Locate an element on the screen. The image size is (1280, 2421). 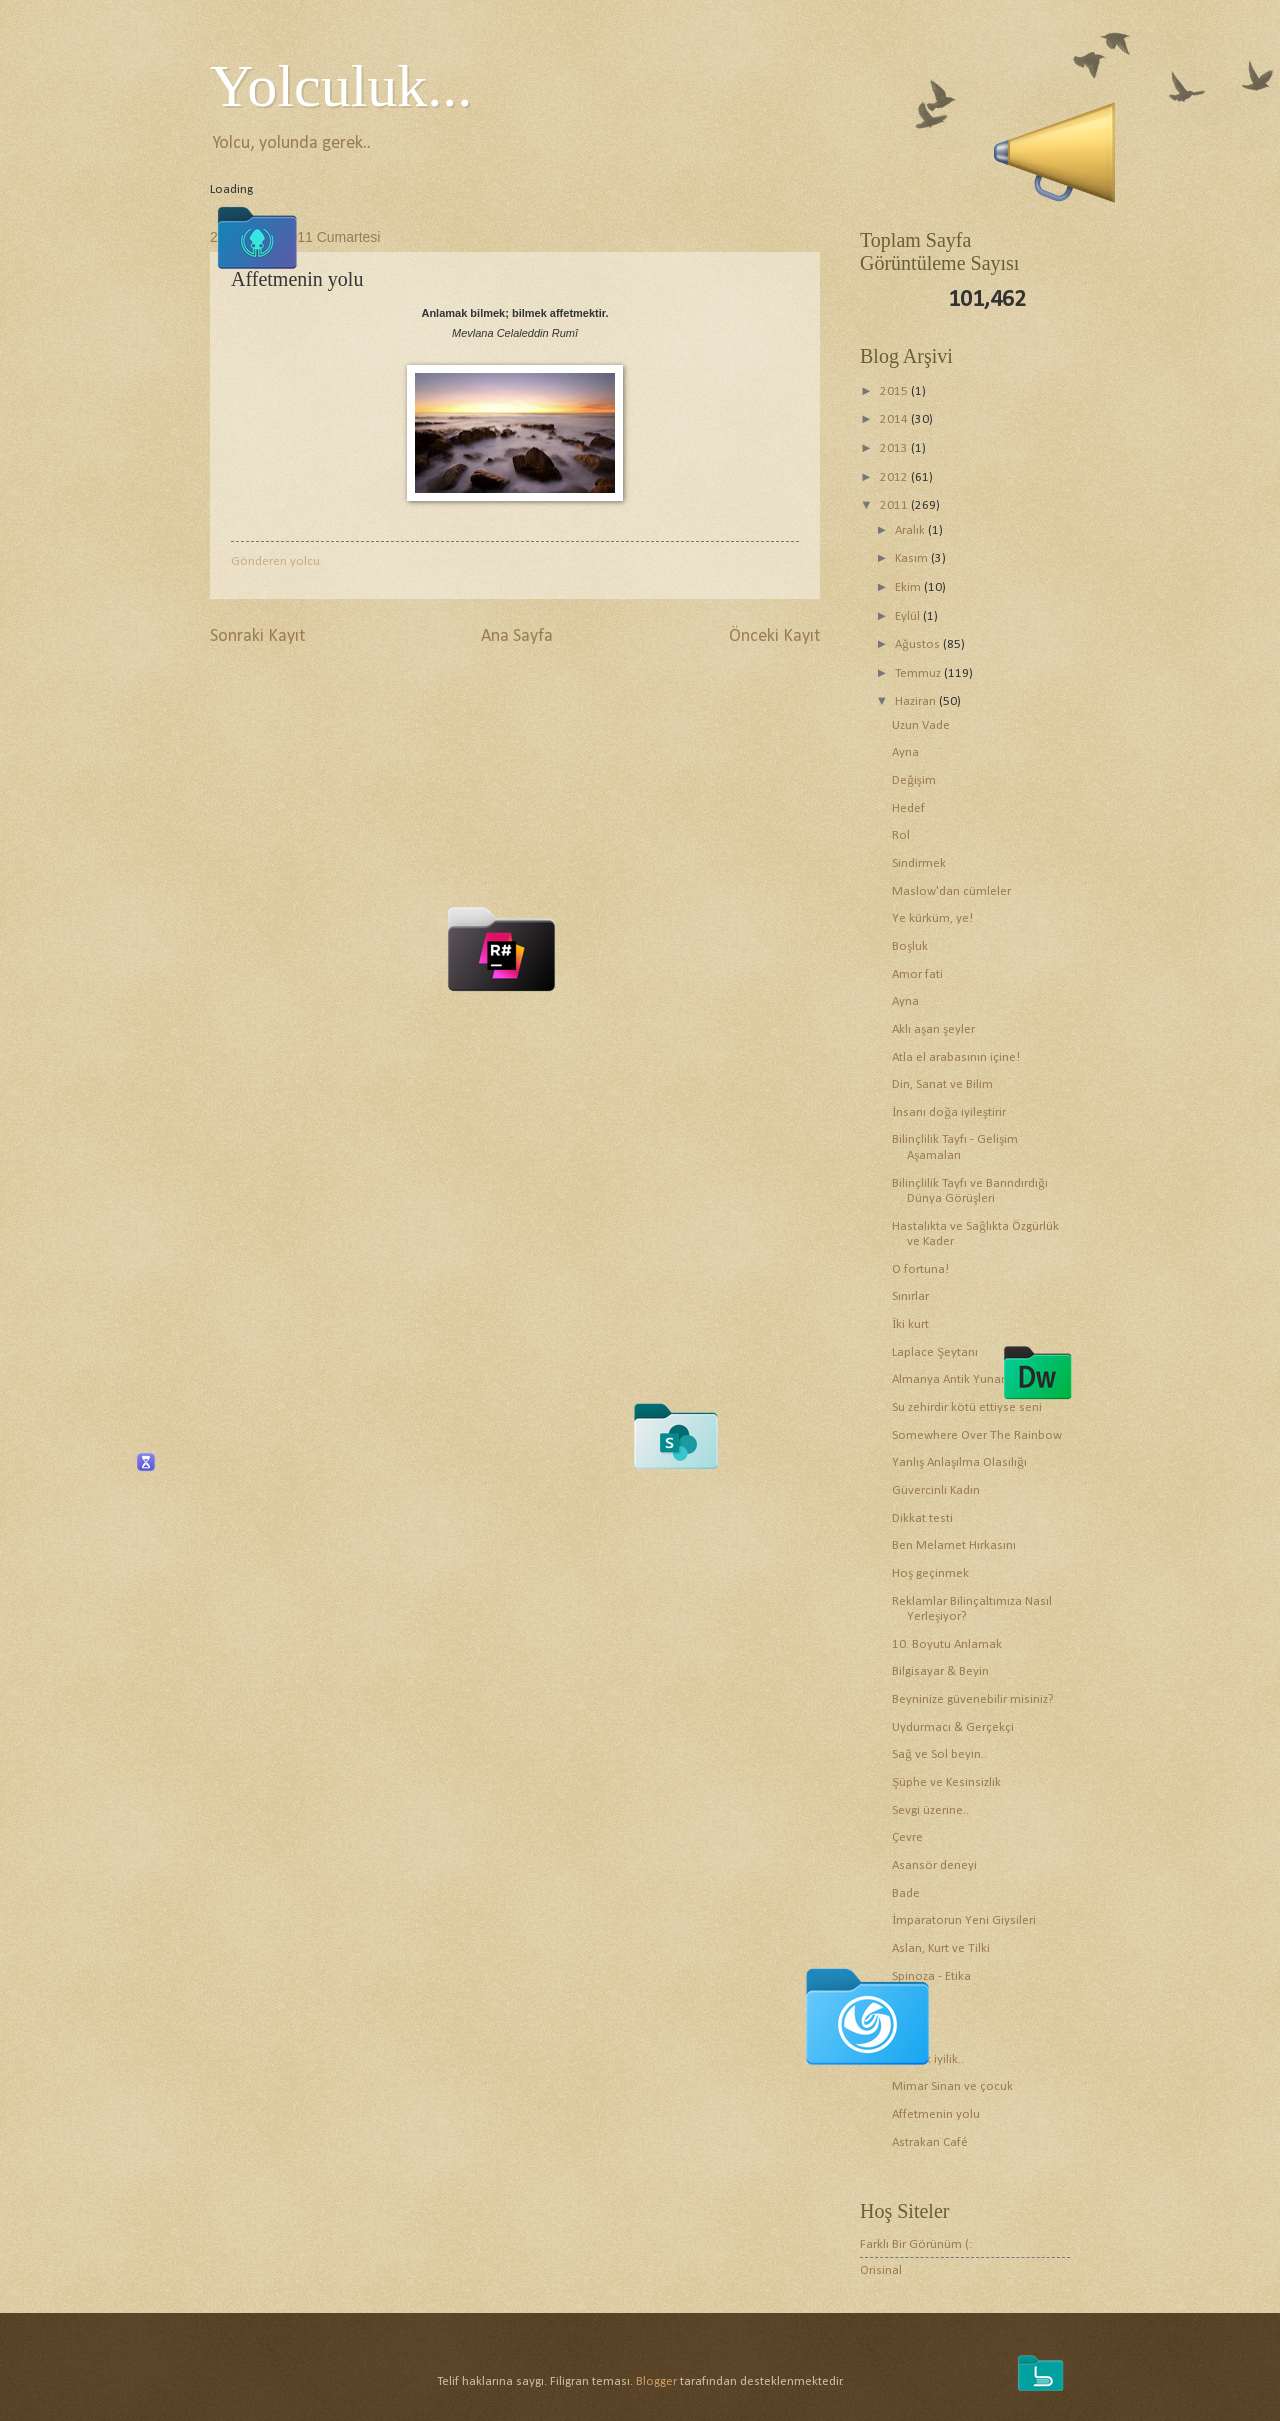
folder containing Adobe Dreamweaver project files is located at coordinates (1037, 1374).